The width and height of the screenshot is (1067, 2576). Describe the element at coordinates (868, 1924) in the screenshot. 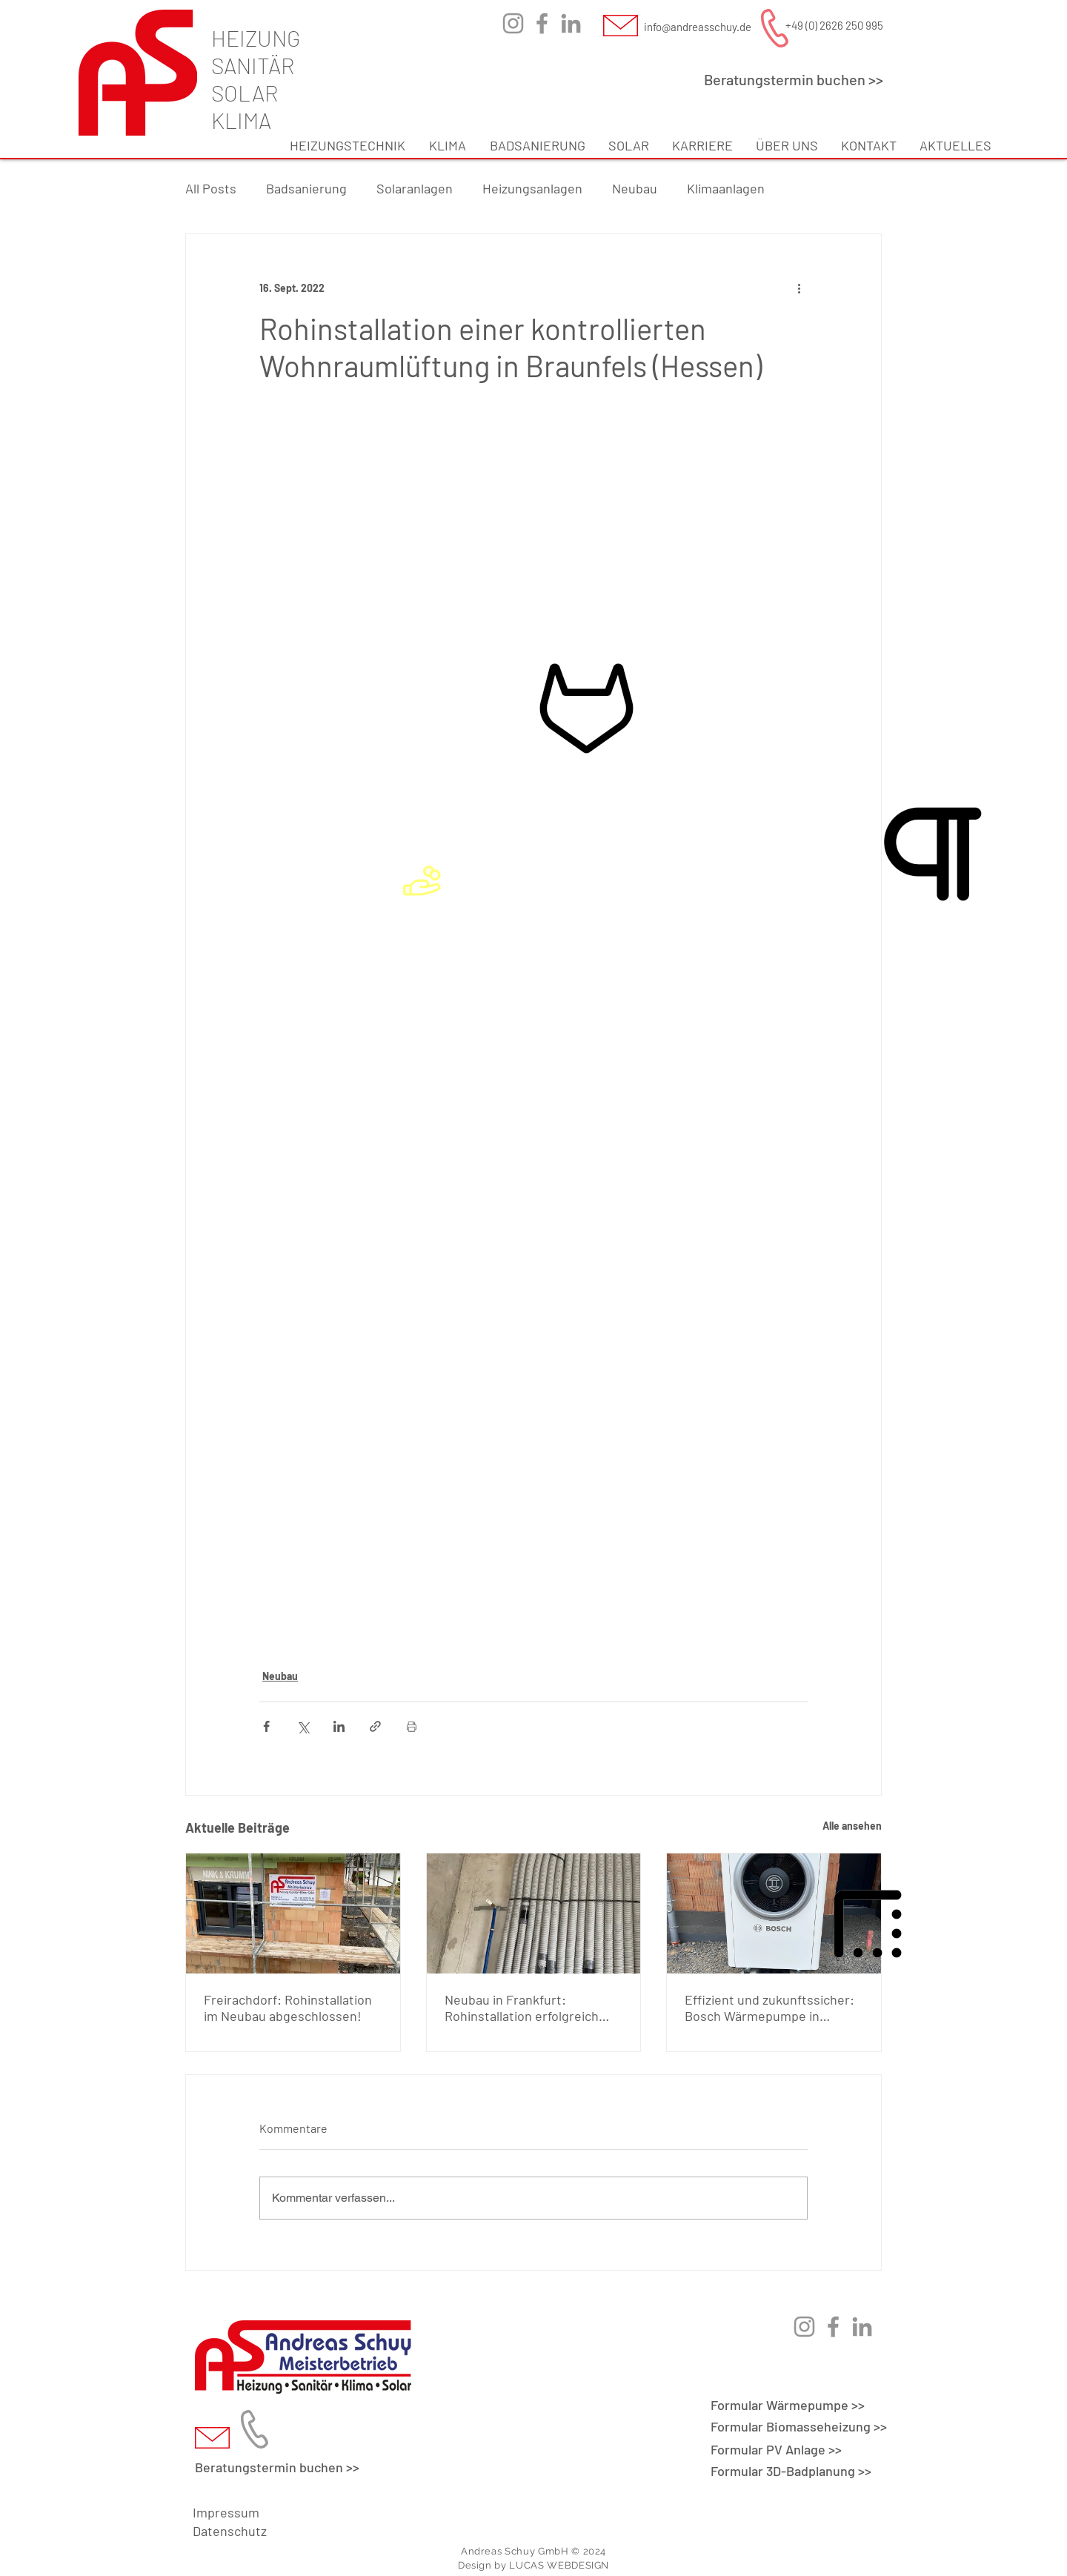

I see `select border style for an element` at that location.